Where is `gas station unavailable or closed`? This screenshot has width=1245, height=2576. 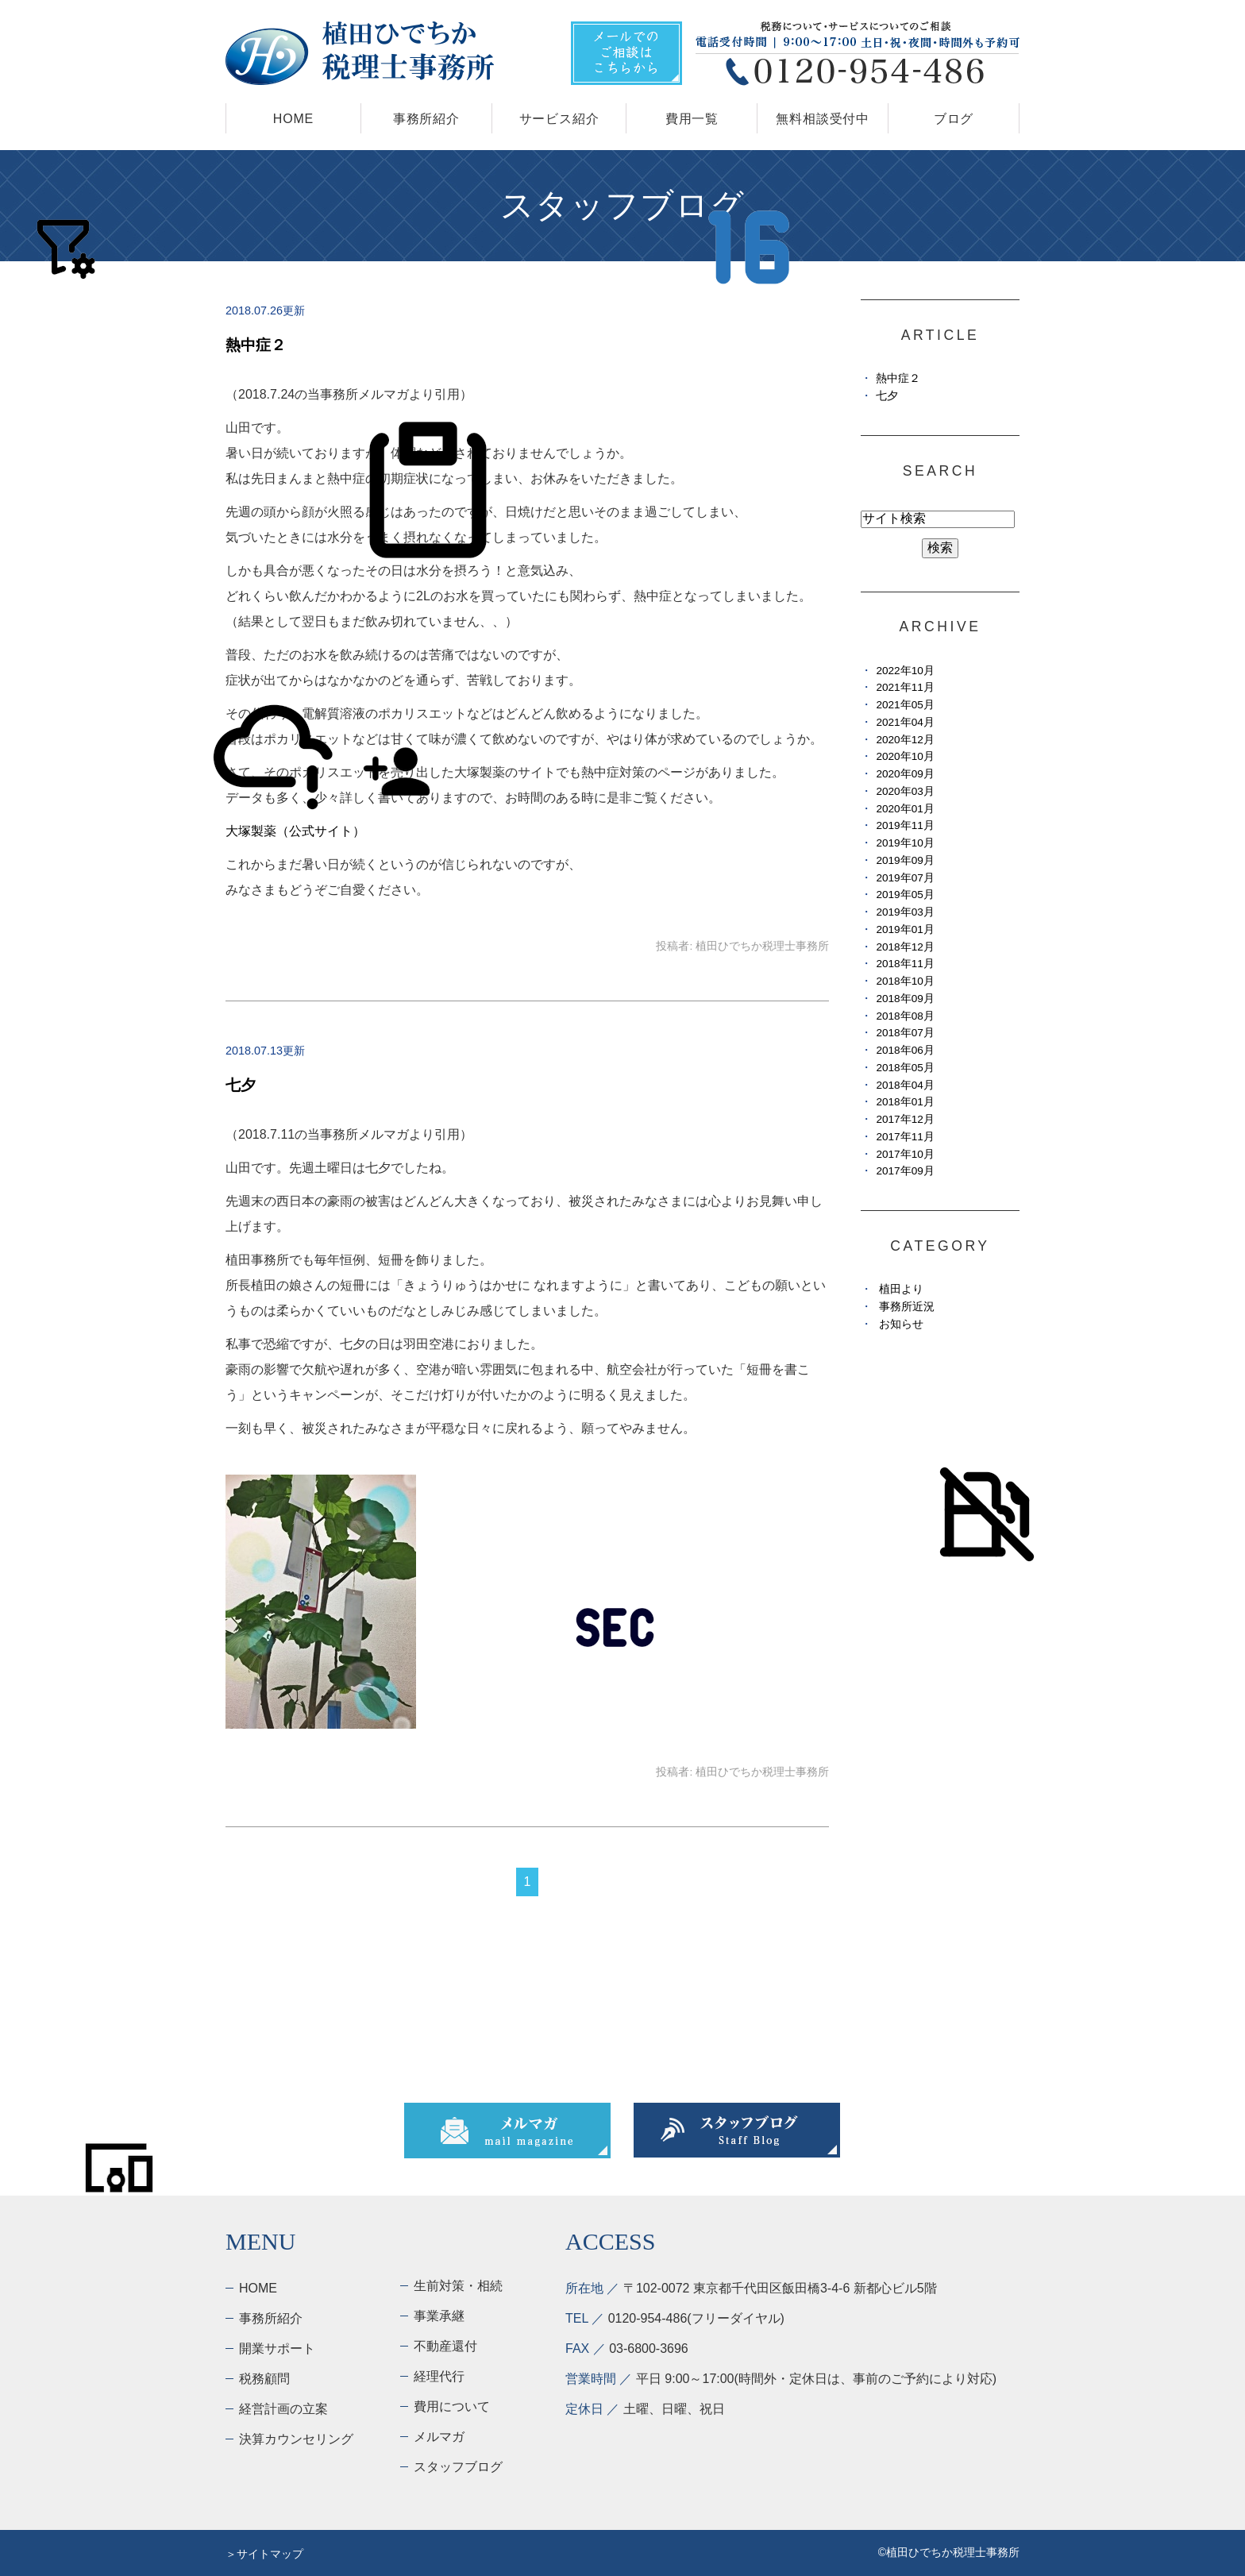 gas station unavailable or closed is located at coordinates (987, 1514).